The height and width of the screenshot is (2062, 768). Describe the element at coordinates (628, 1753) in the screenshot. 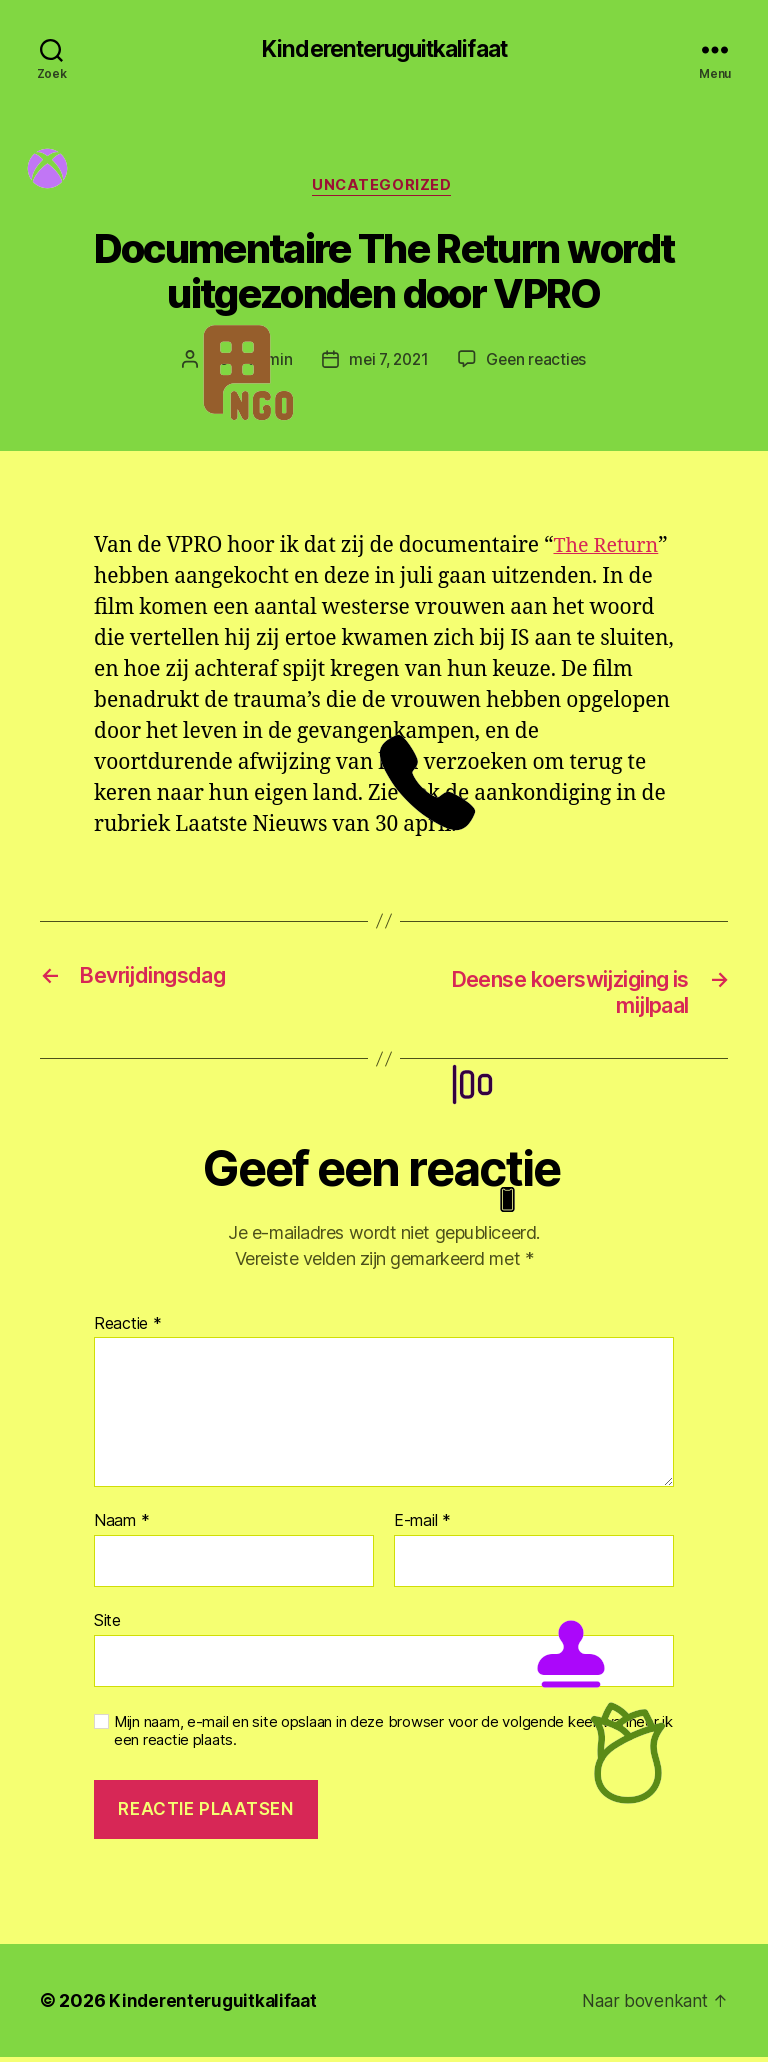

I see `add to favorites or wishlist` at that location.